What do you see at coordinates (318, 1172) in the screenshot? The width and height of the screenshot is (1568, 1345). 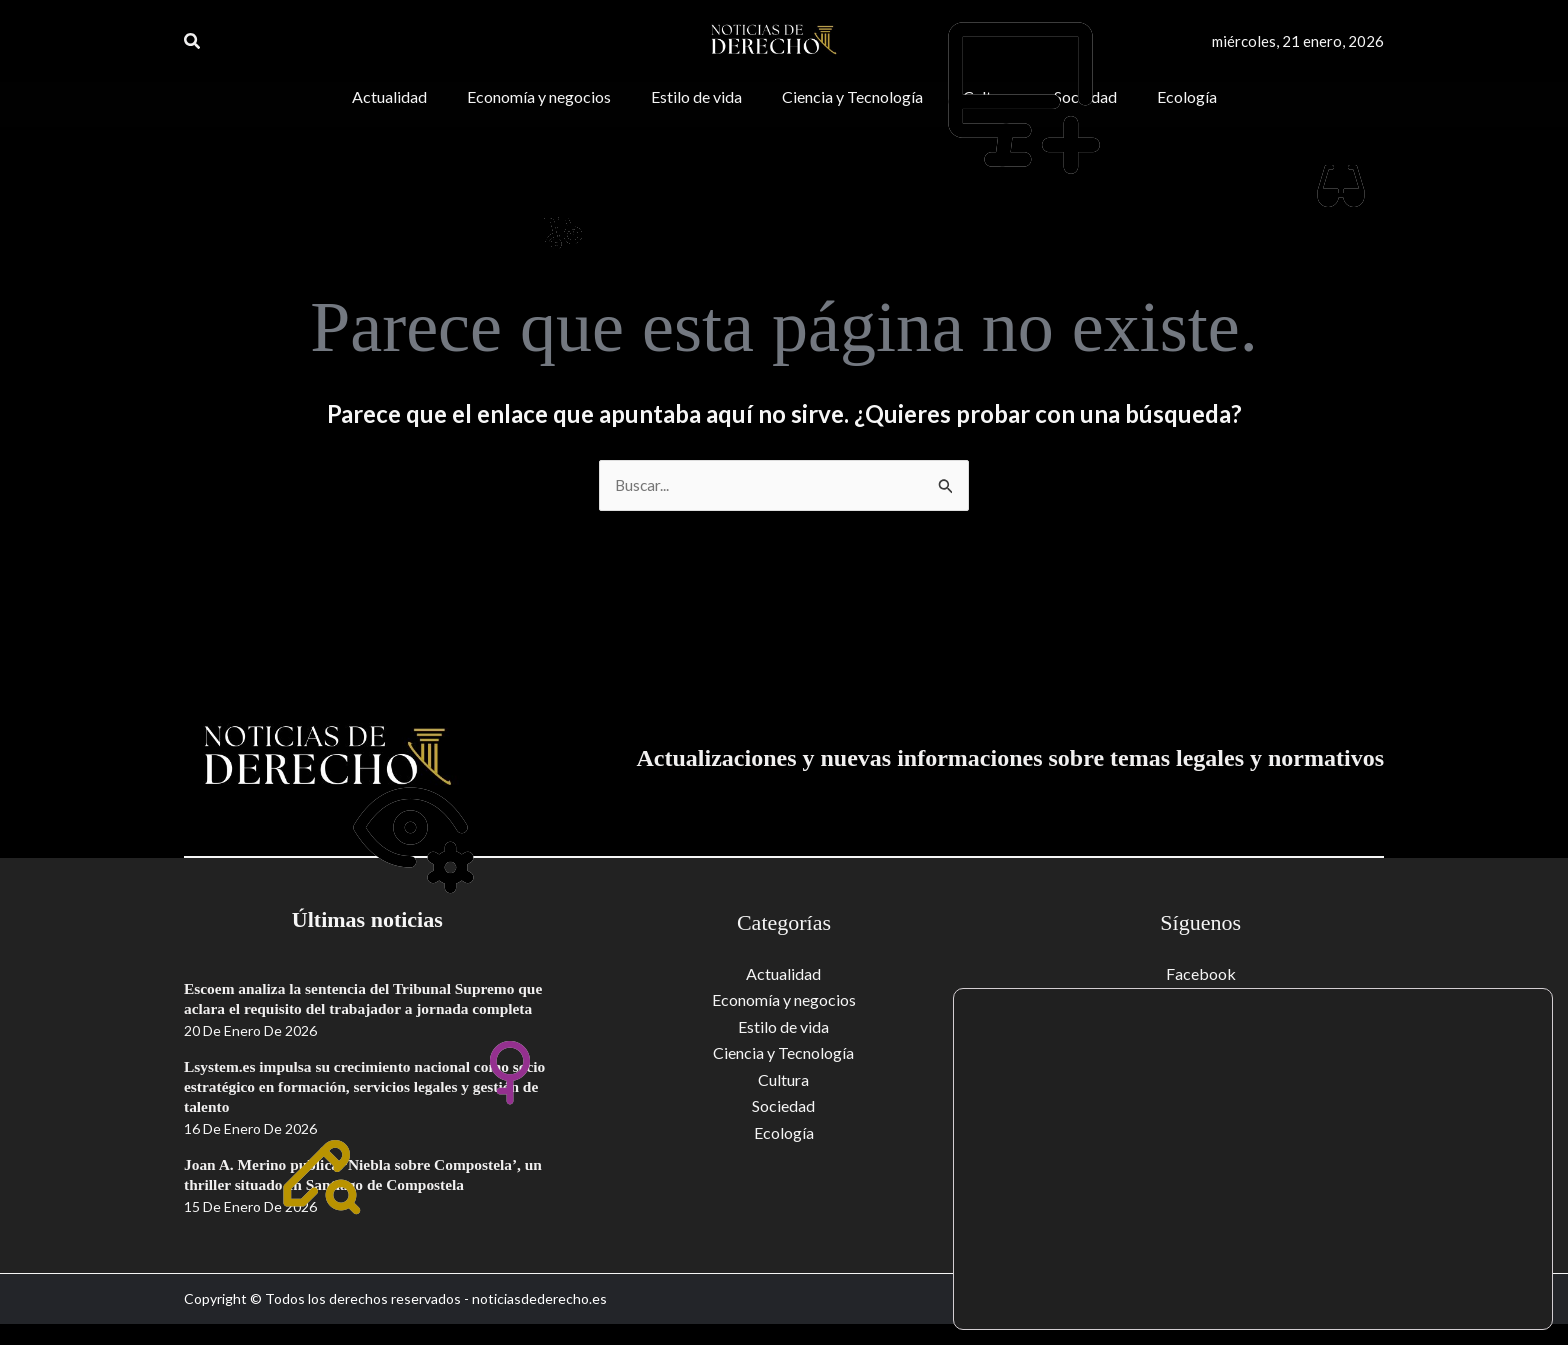 I see `search through edits or revisions` at bounding box center [318, 1172].